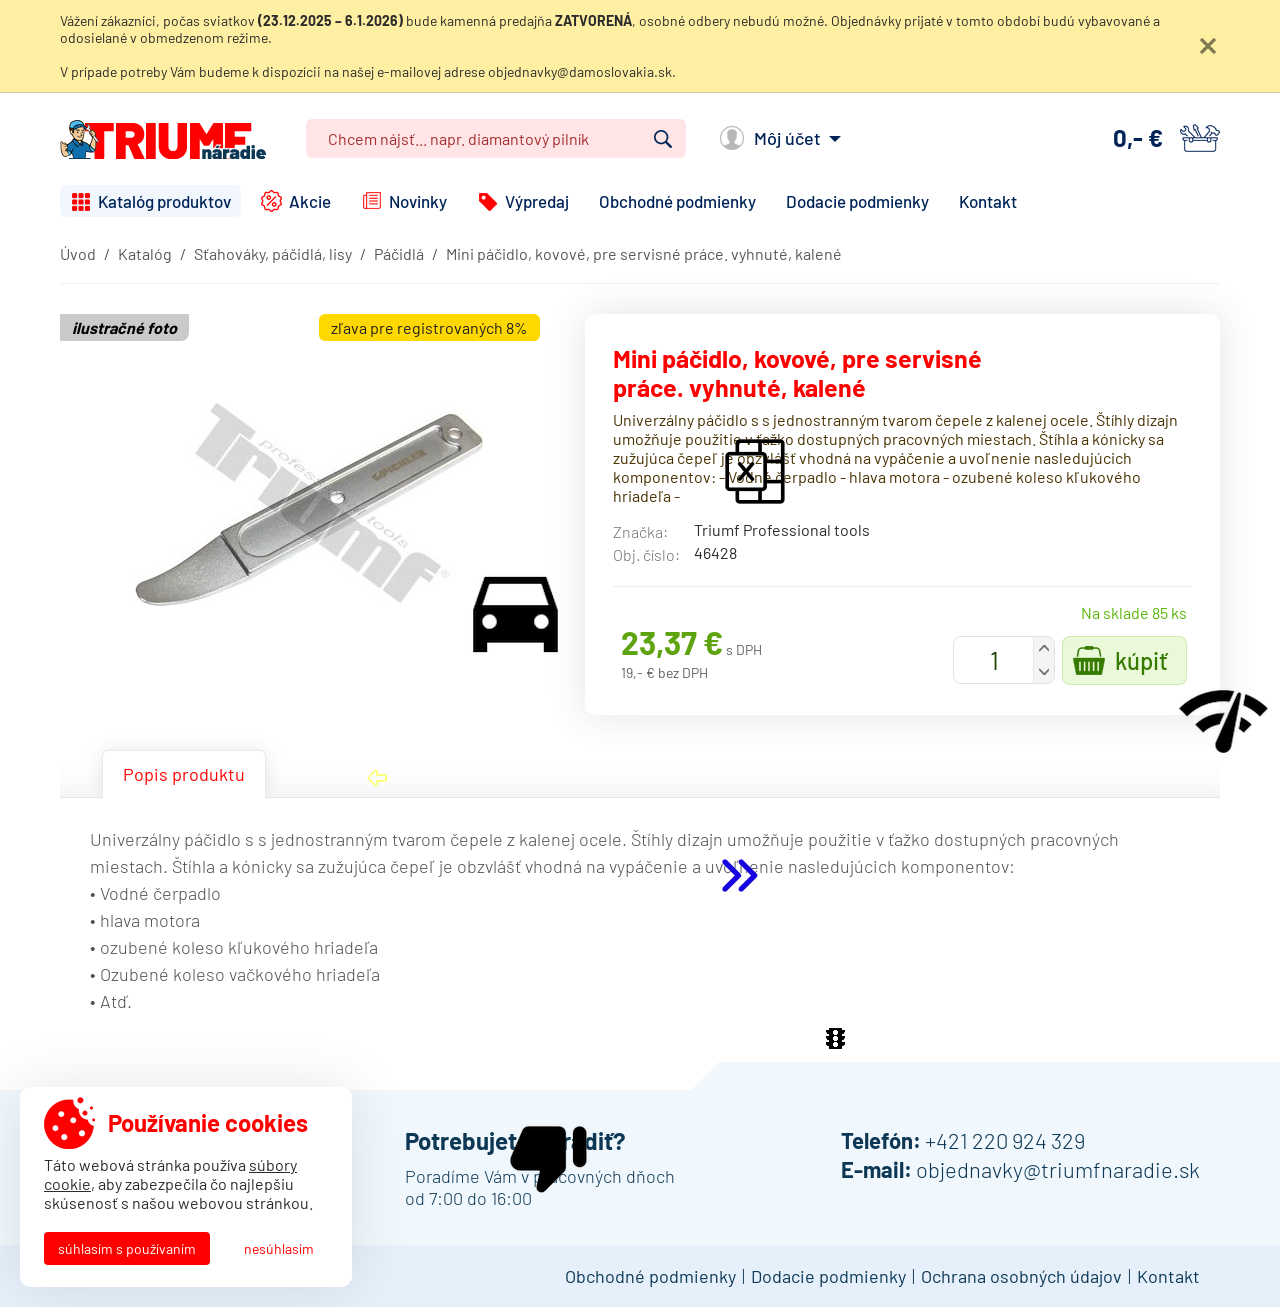 The width and height of the screenshot is (1280, 1307). I want to click on go back to the previous screen, so click(377, 778).